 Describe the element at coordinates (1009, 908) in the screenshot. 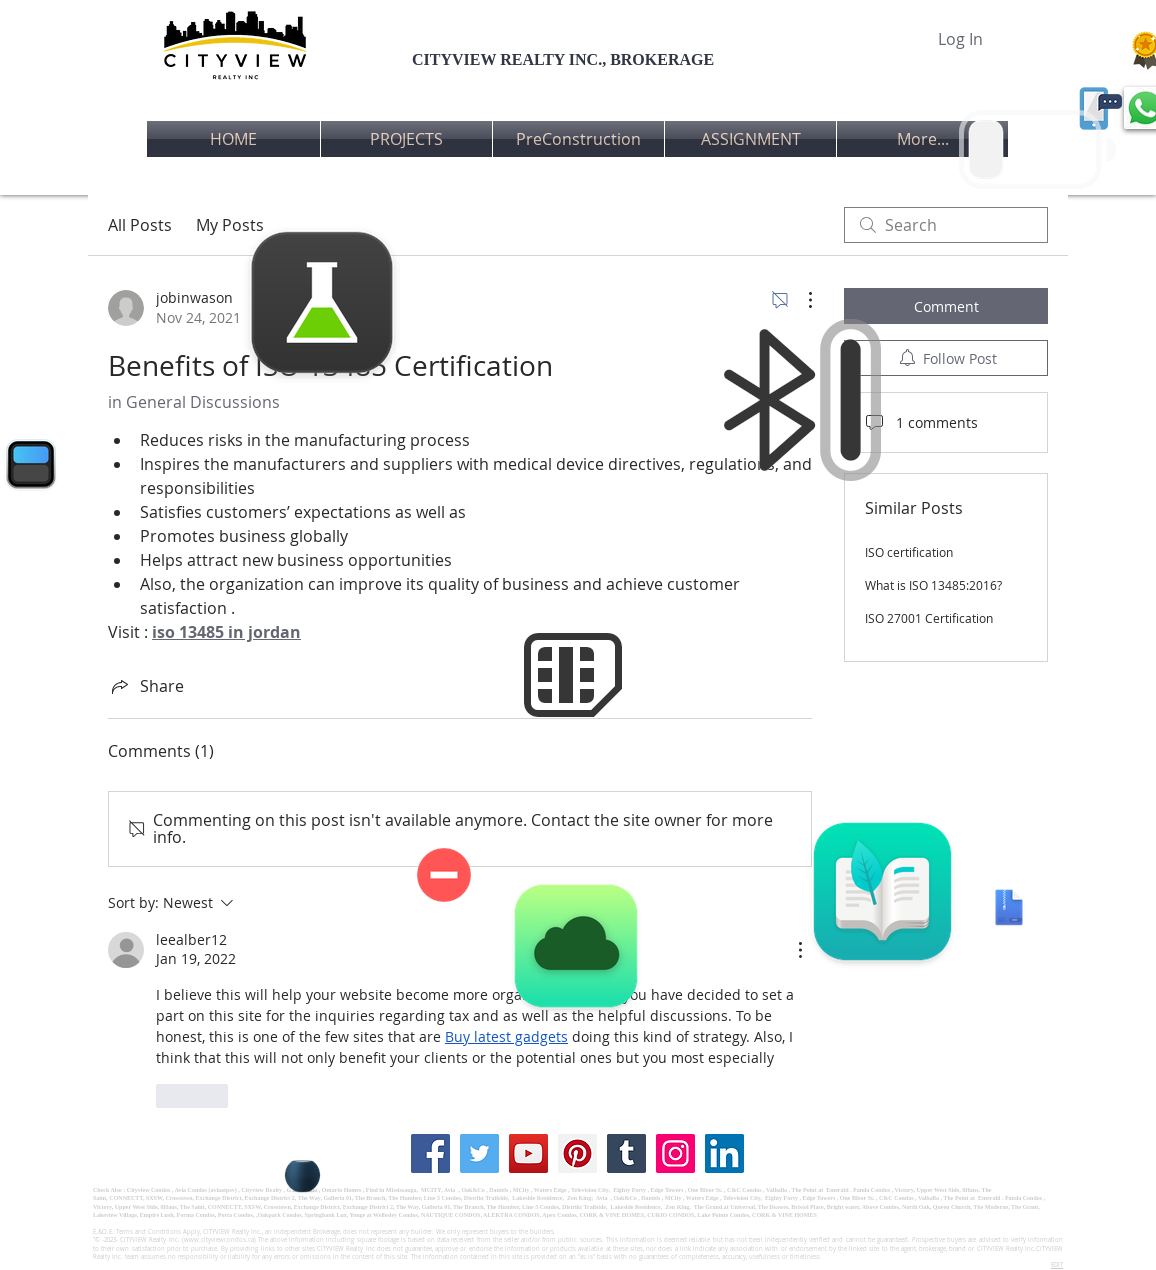

I see `a virtualbox virtual hard disk file` at that location.